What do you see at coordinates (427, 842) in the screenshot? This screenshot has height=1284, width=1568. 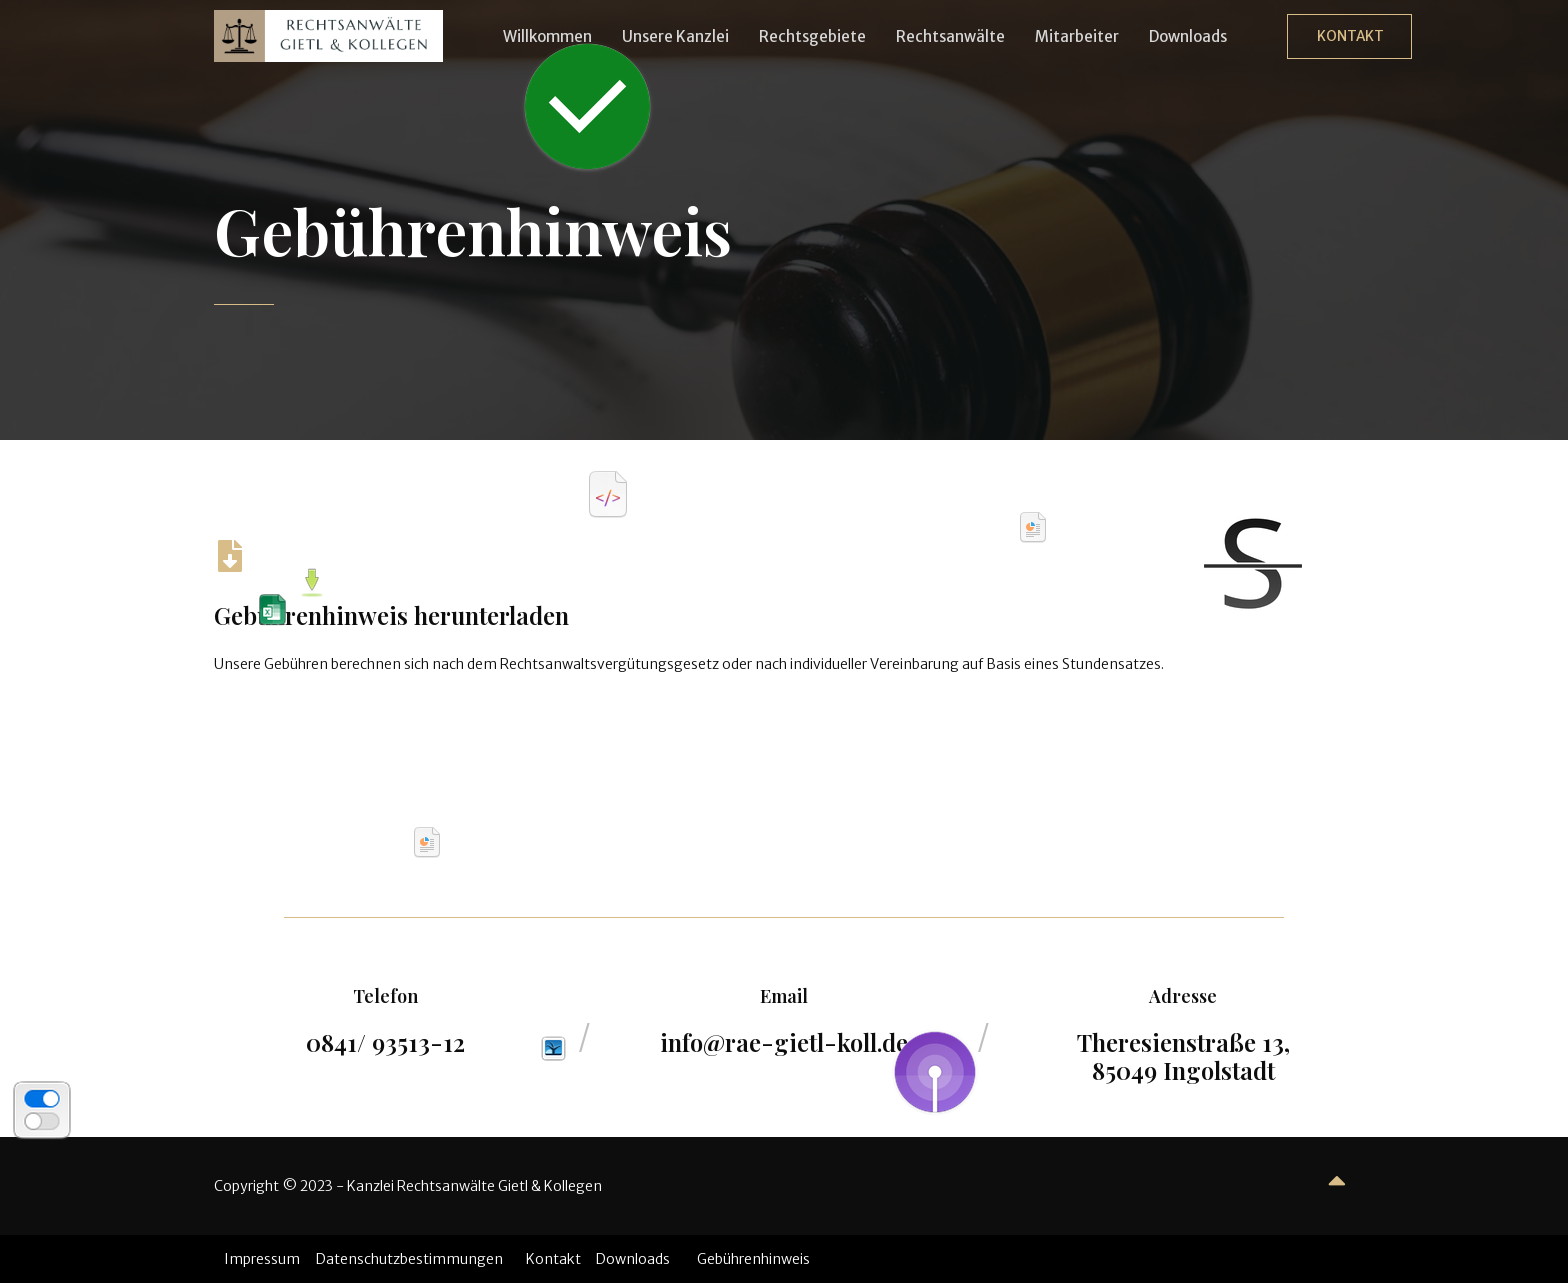 I see `open a presentation file` at bounding box center [427, 842].